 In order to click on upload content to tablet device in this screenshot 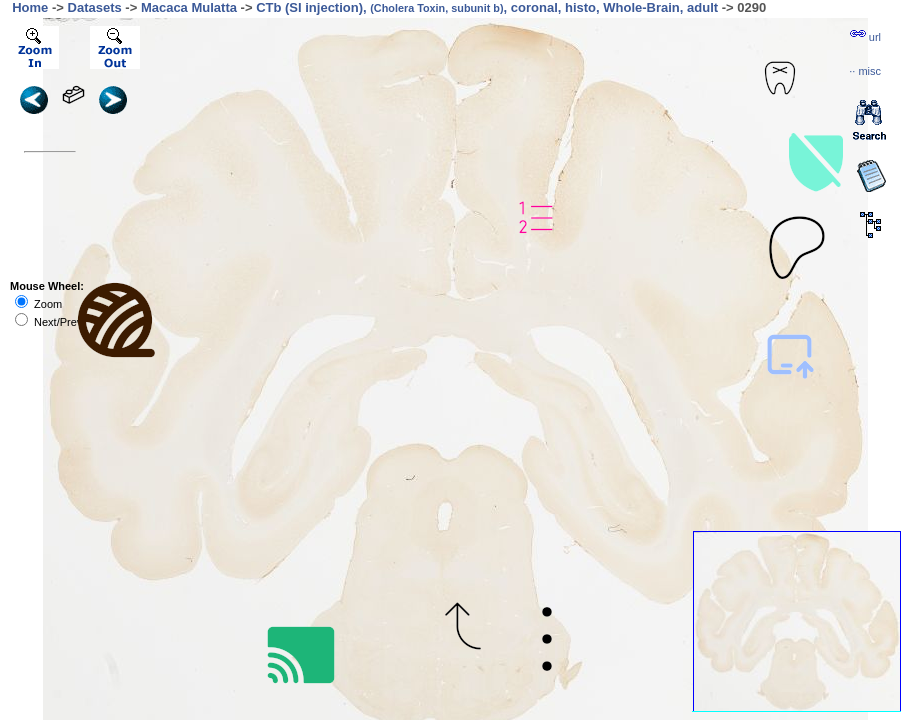, I will do `click(789, 354)`.